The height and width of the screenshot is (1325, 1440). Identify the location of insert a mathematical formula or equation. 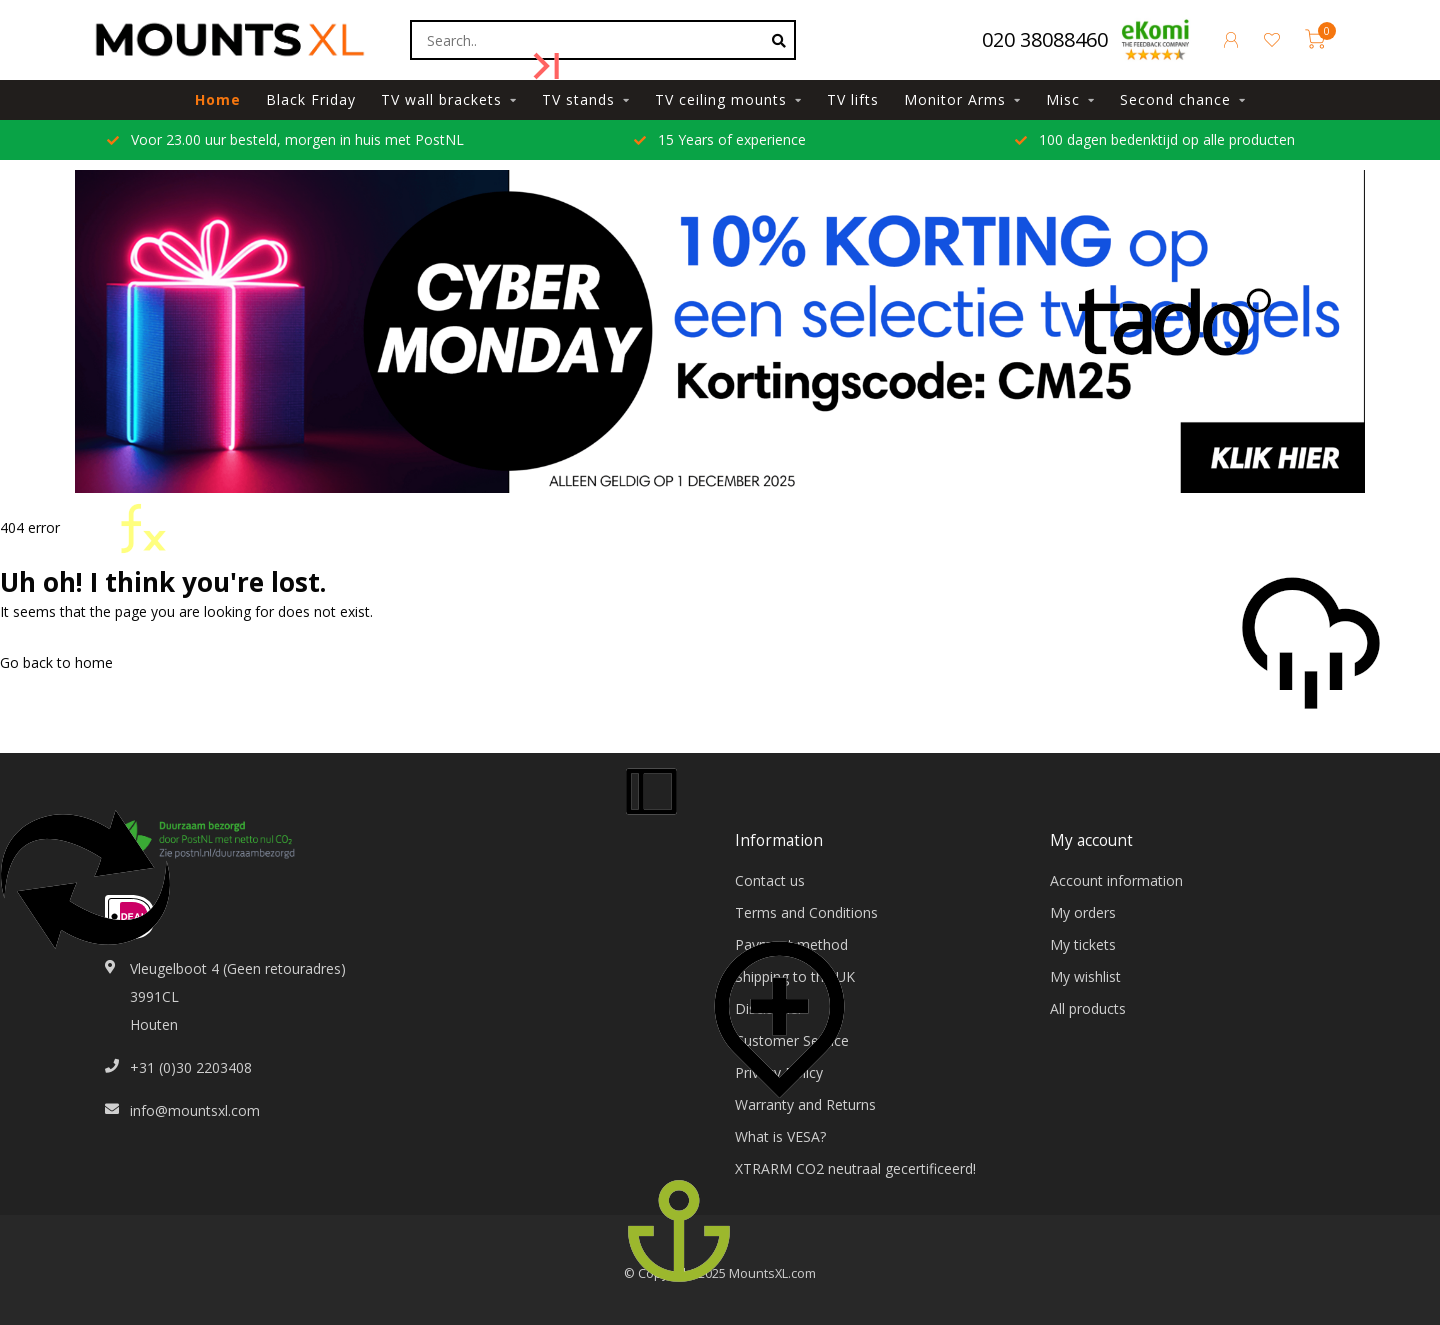
(143, 528).